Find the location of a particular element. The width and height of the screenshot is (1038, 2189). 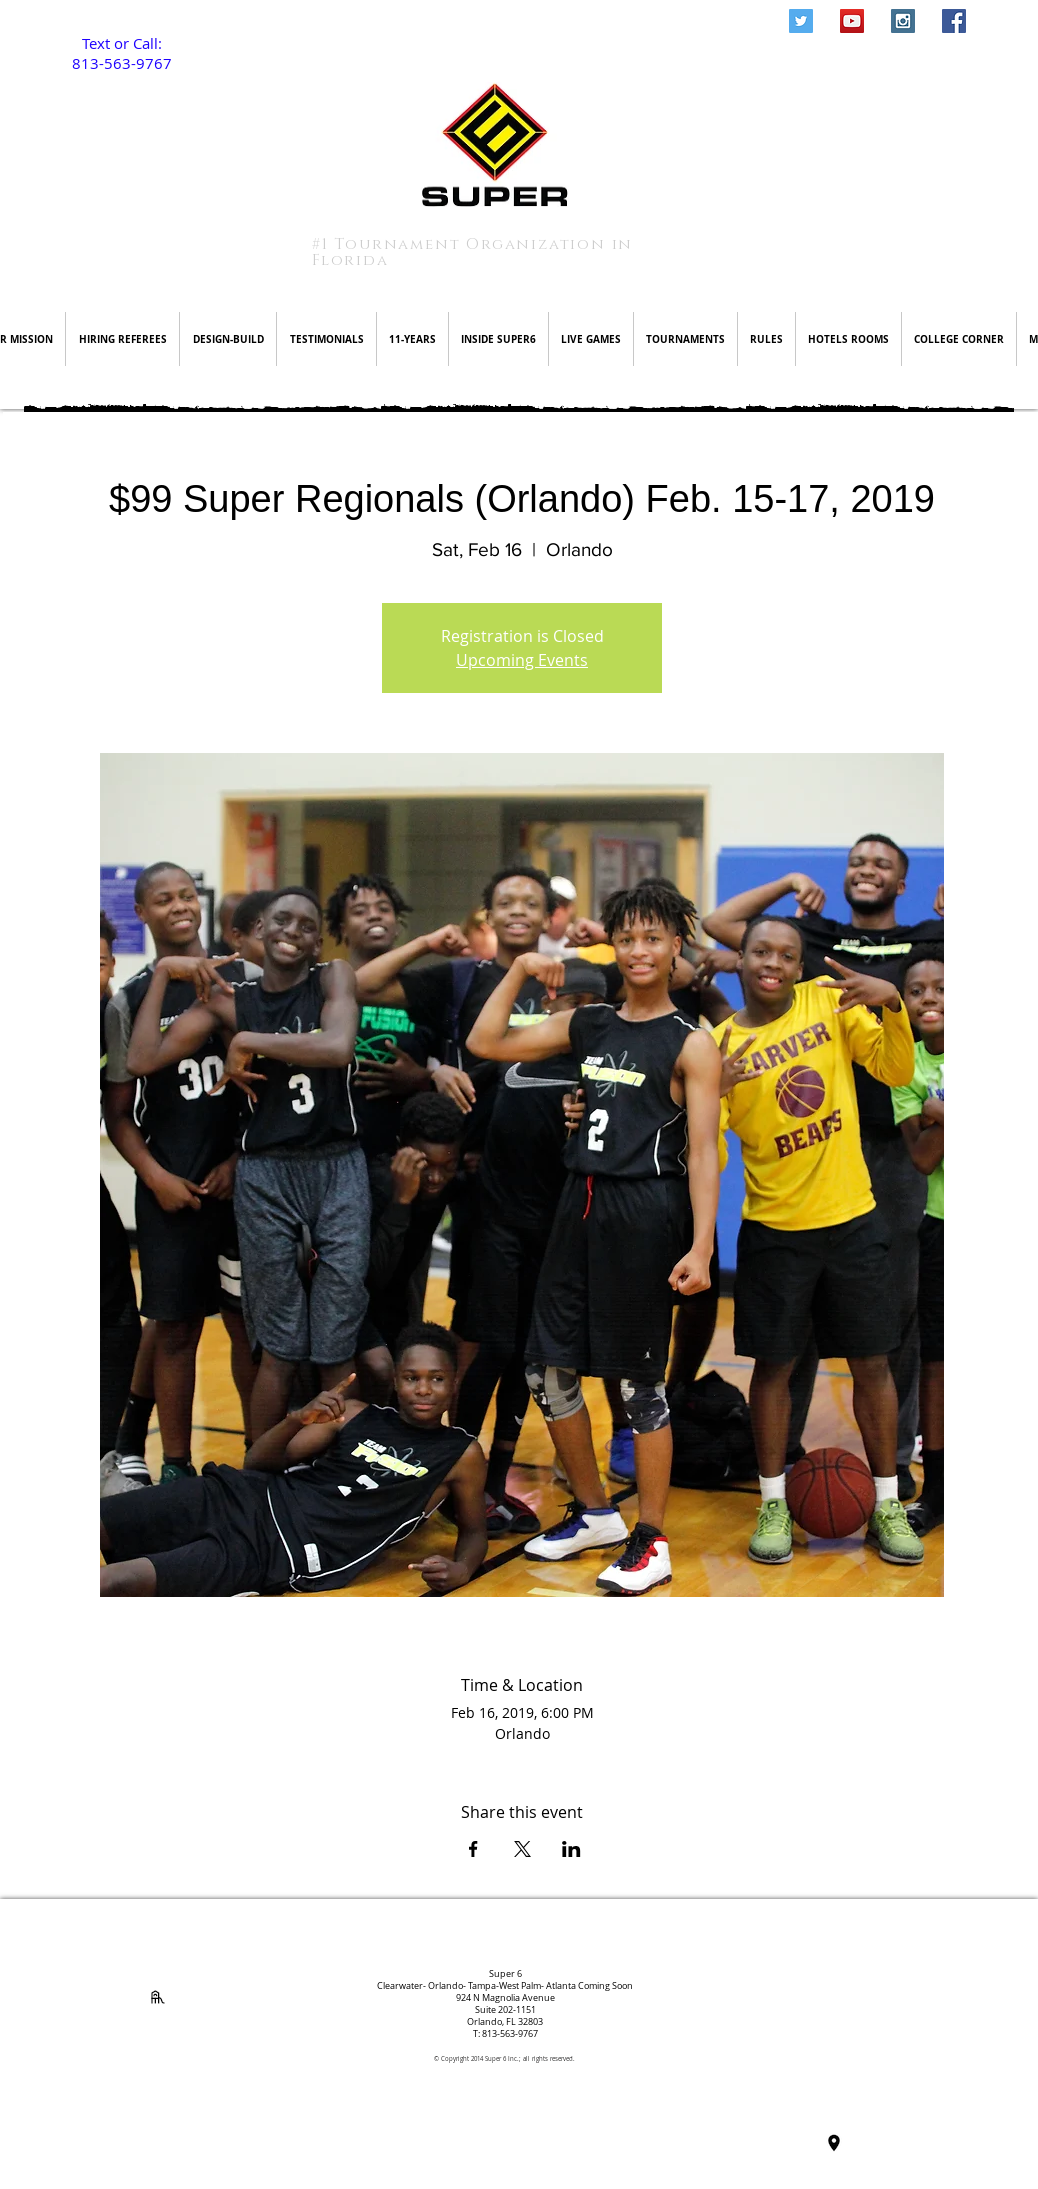

access playground or outdoor equipment information is located at coordinates (158, 1997).